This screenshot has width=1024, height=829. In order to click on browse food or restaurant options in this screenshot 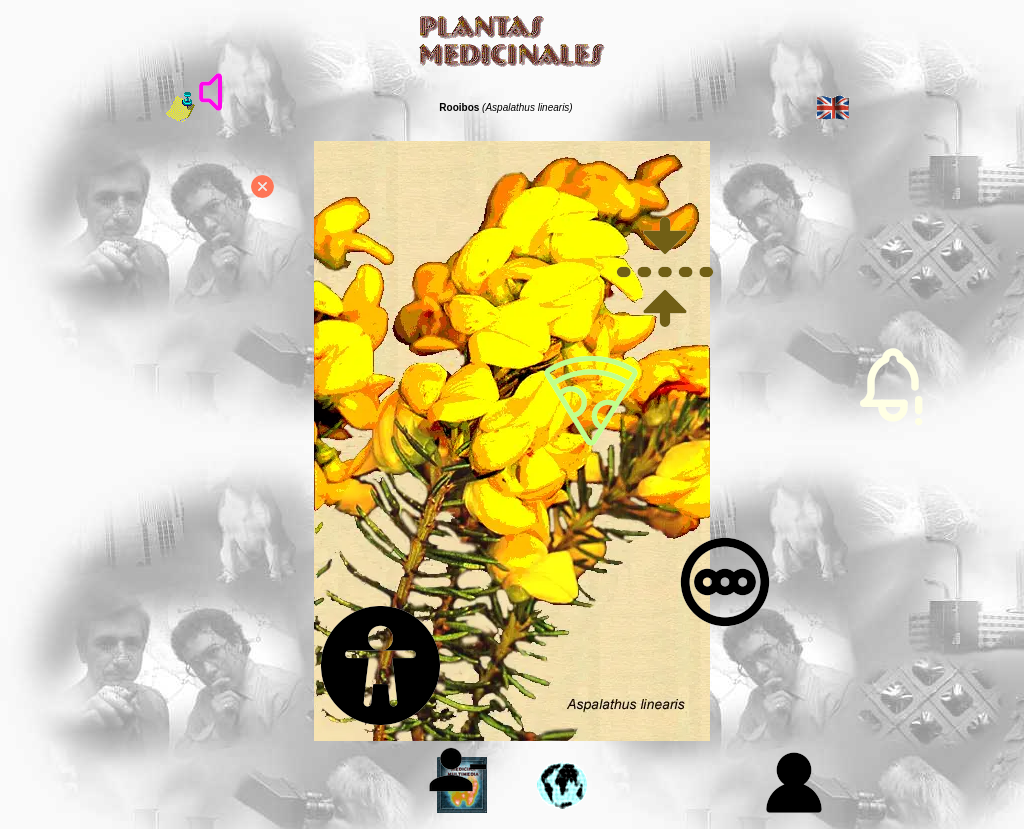, I will do `click(591, 399)`.